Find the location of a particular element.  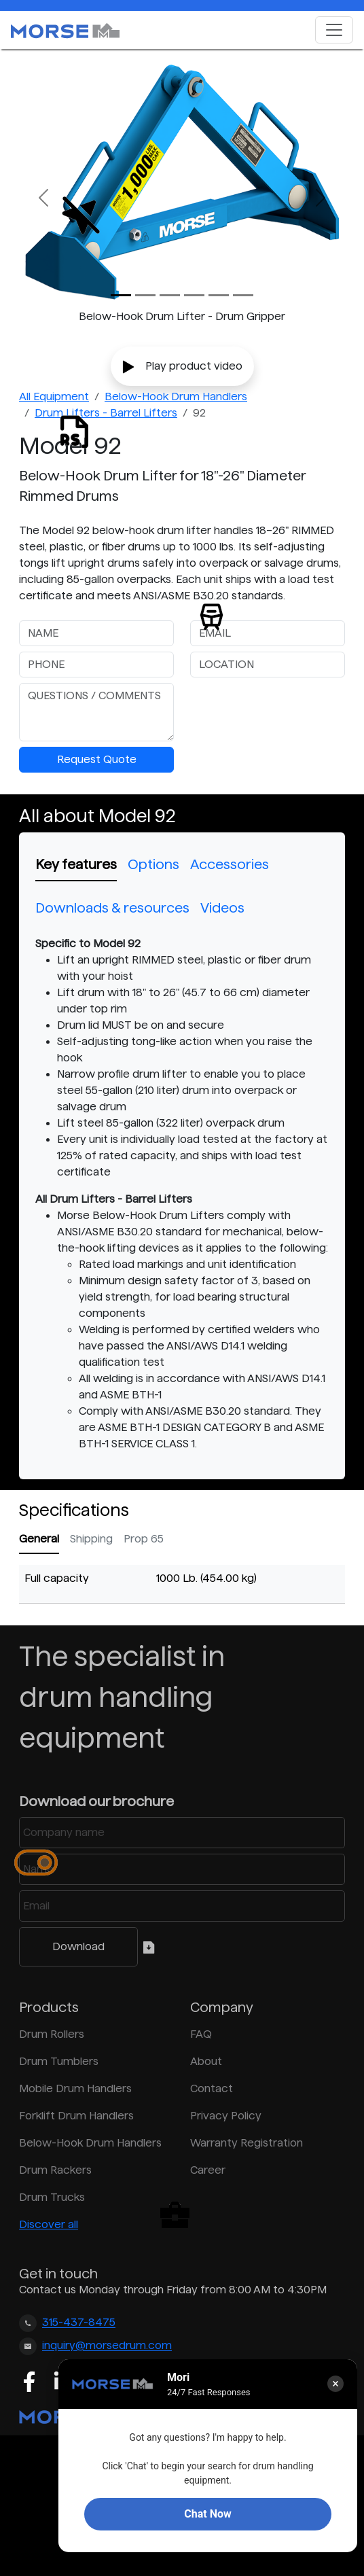

toggle switch in the "on" or enabled position is located at coordinates (36, 1863).